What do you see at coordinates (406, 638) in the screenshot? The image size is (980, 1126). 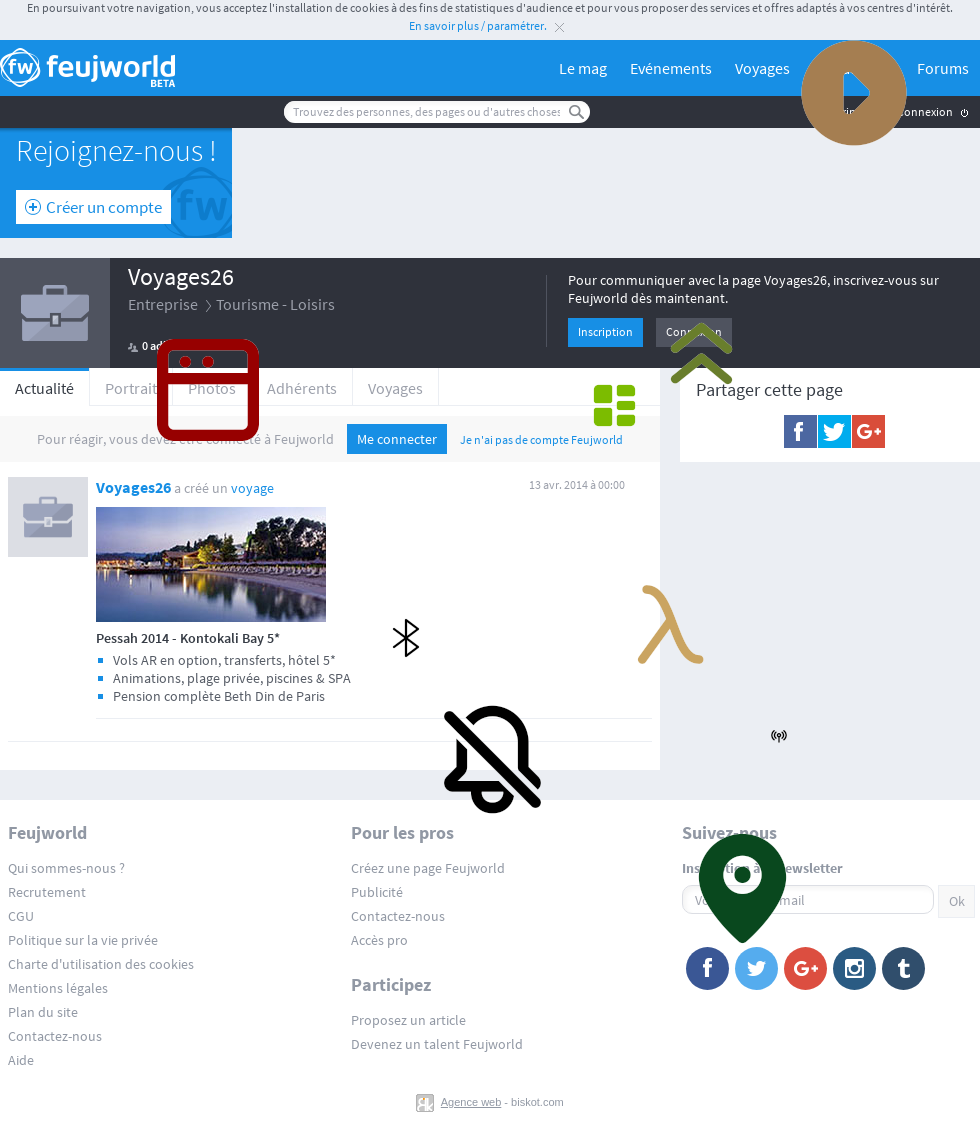 I see `toggle bluetooth connectivity` at bounding box center [406, 638].